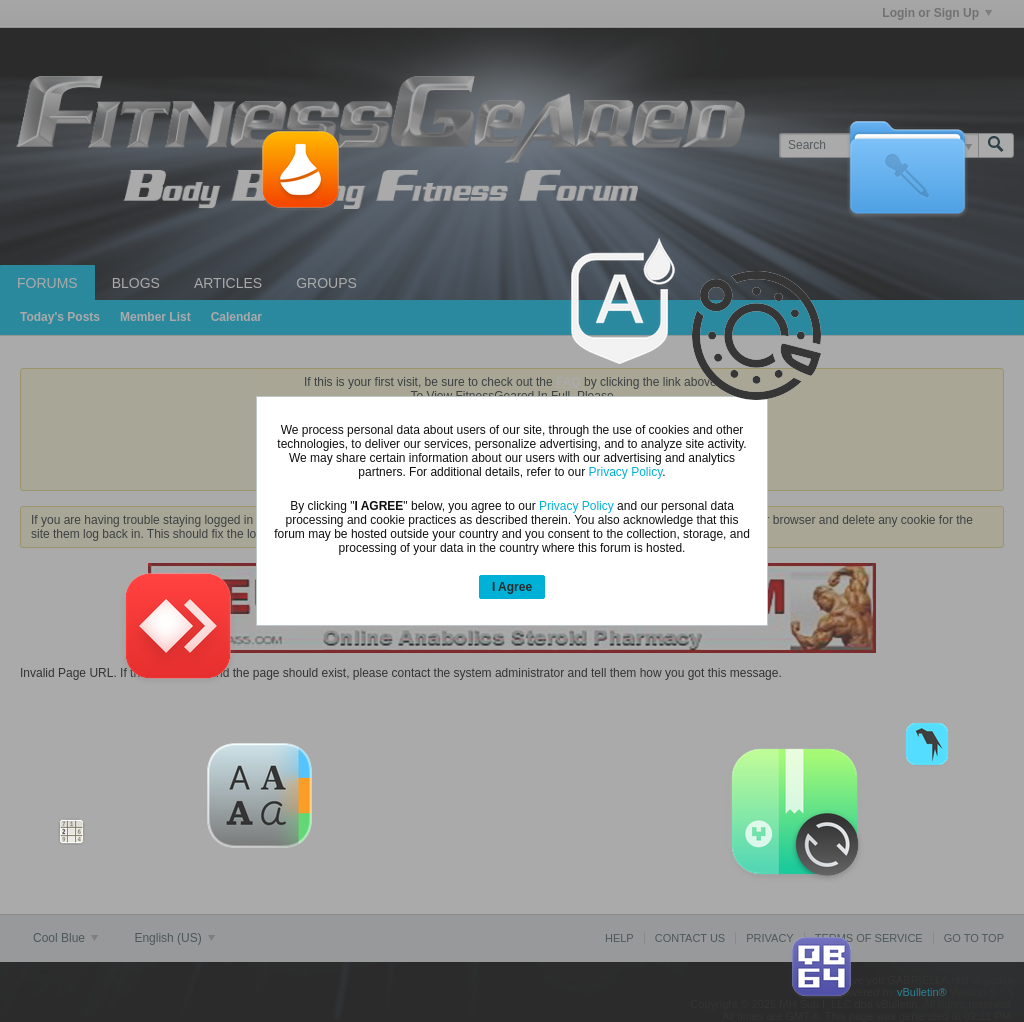 The width and height of the screenshot is (1024, 1022). Describe the element at coordinates (259, 795) in the screenshot. I see `open the fonts management app` at that location.